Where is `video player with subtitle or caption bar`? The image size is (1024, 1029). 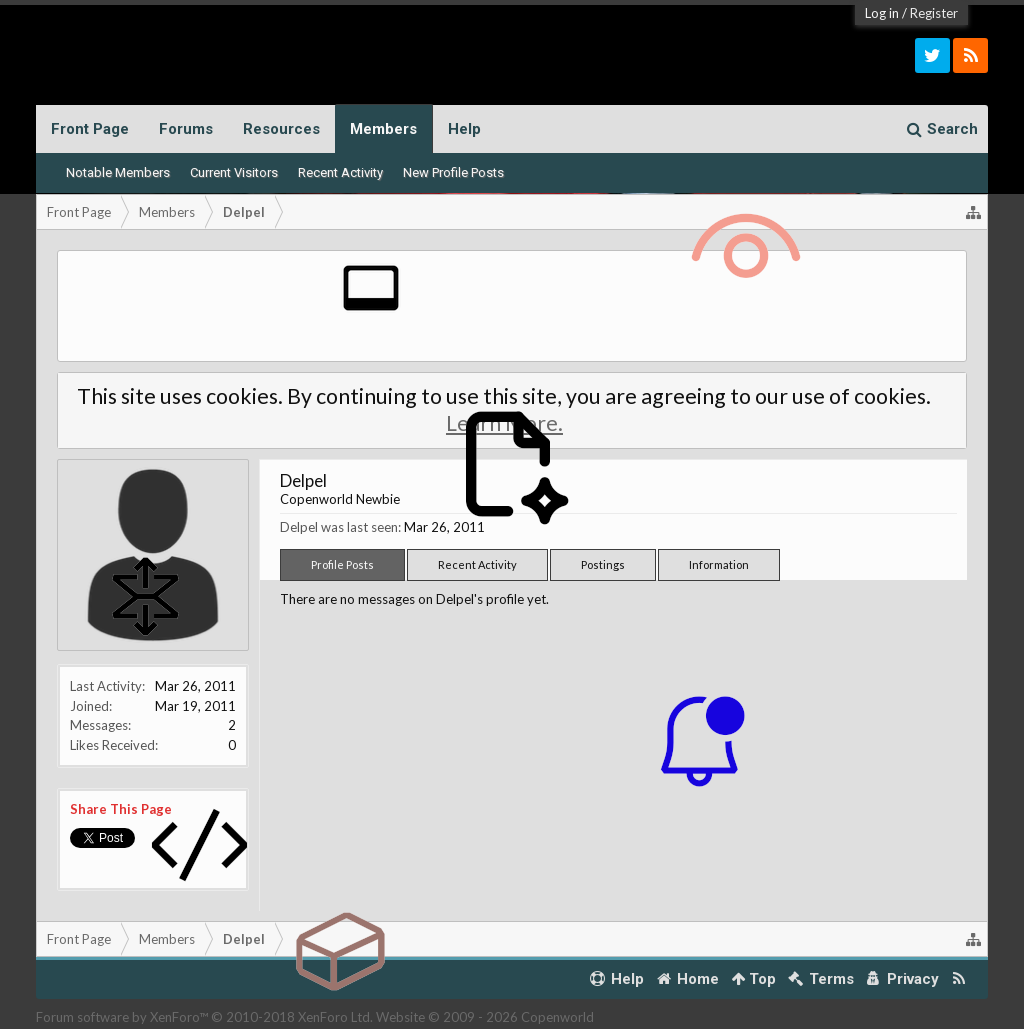 video player with subtitle or caption bar is located at coordinates (371, 288).